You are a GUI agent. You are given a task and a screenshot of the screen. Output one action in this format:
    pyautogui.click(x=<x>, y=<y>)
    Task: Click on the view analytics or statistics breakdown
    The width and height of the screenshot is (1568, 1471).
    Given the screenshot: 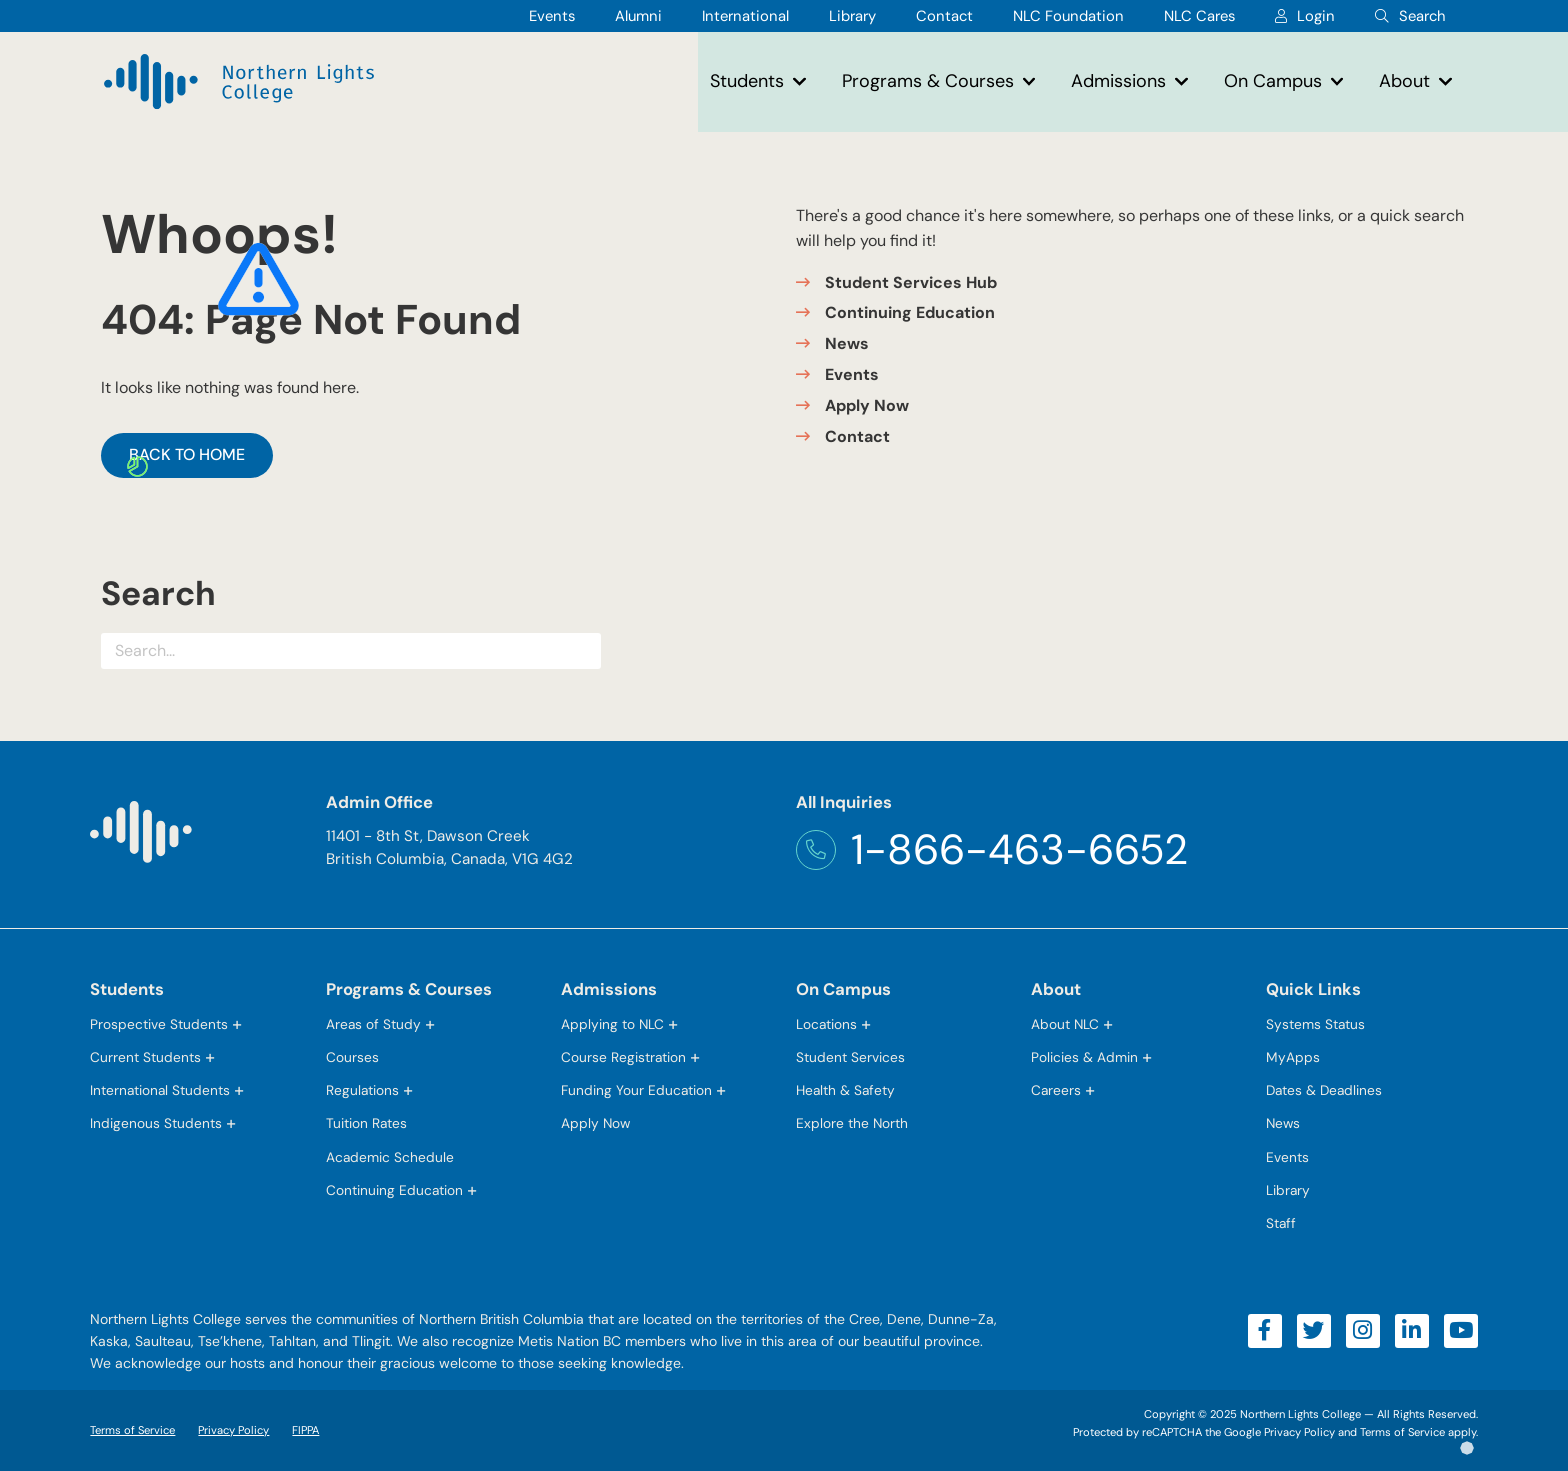 What is the action you would take?
    pyautogui.click(x=137, y=466)
    